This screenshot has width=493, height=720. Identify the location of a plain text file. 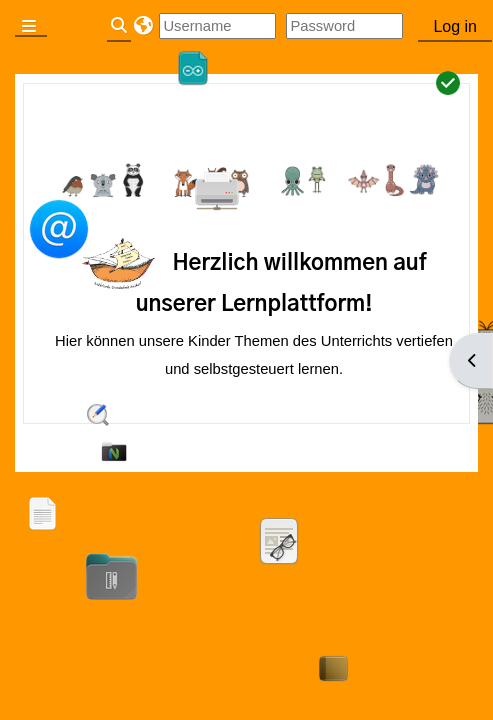
(42, 513).